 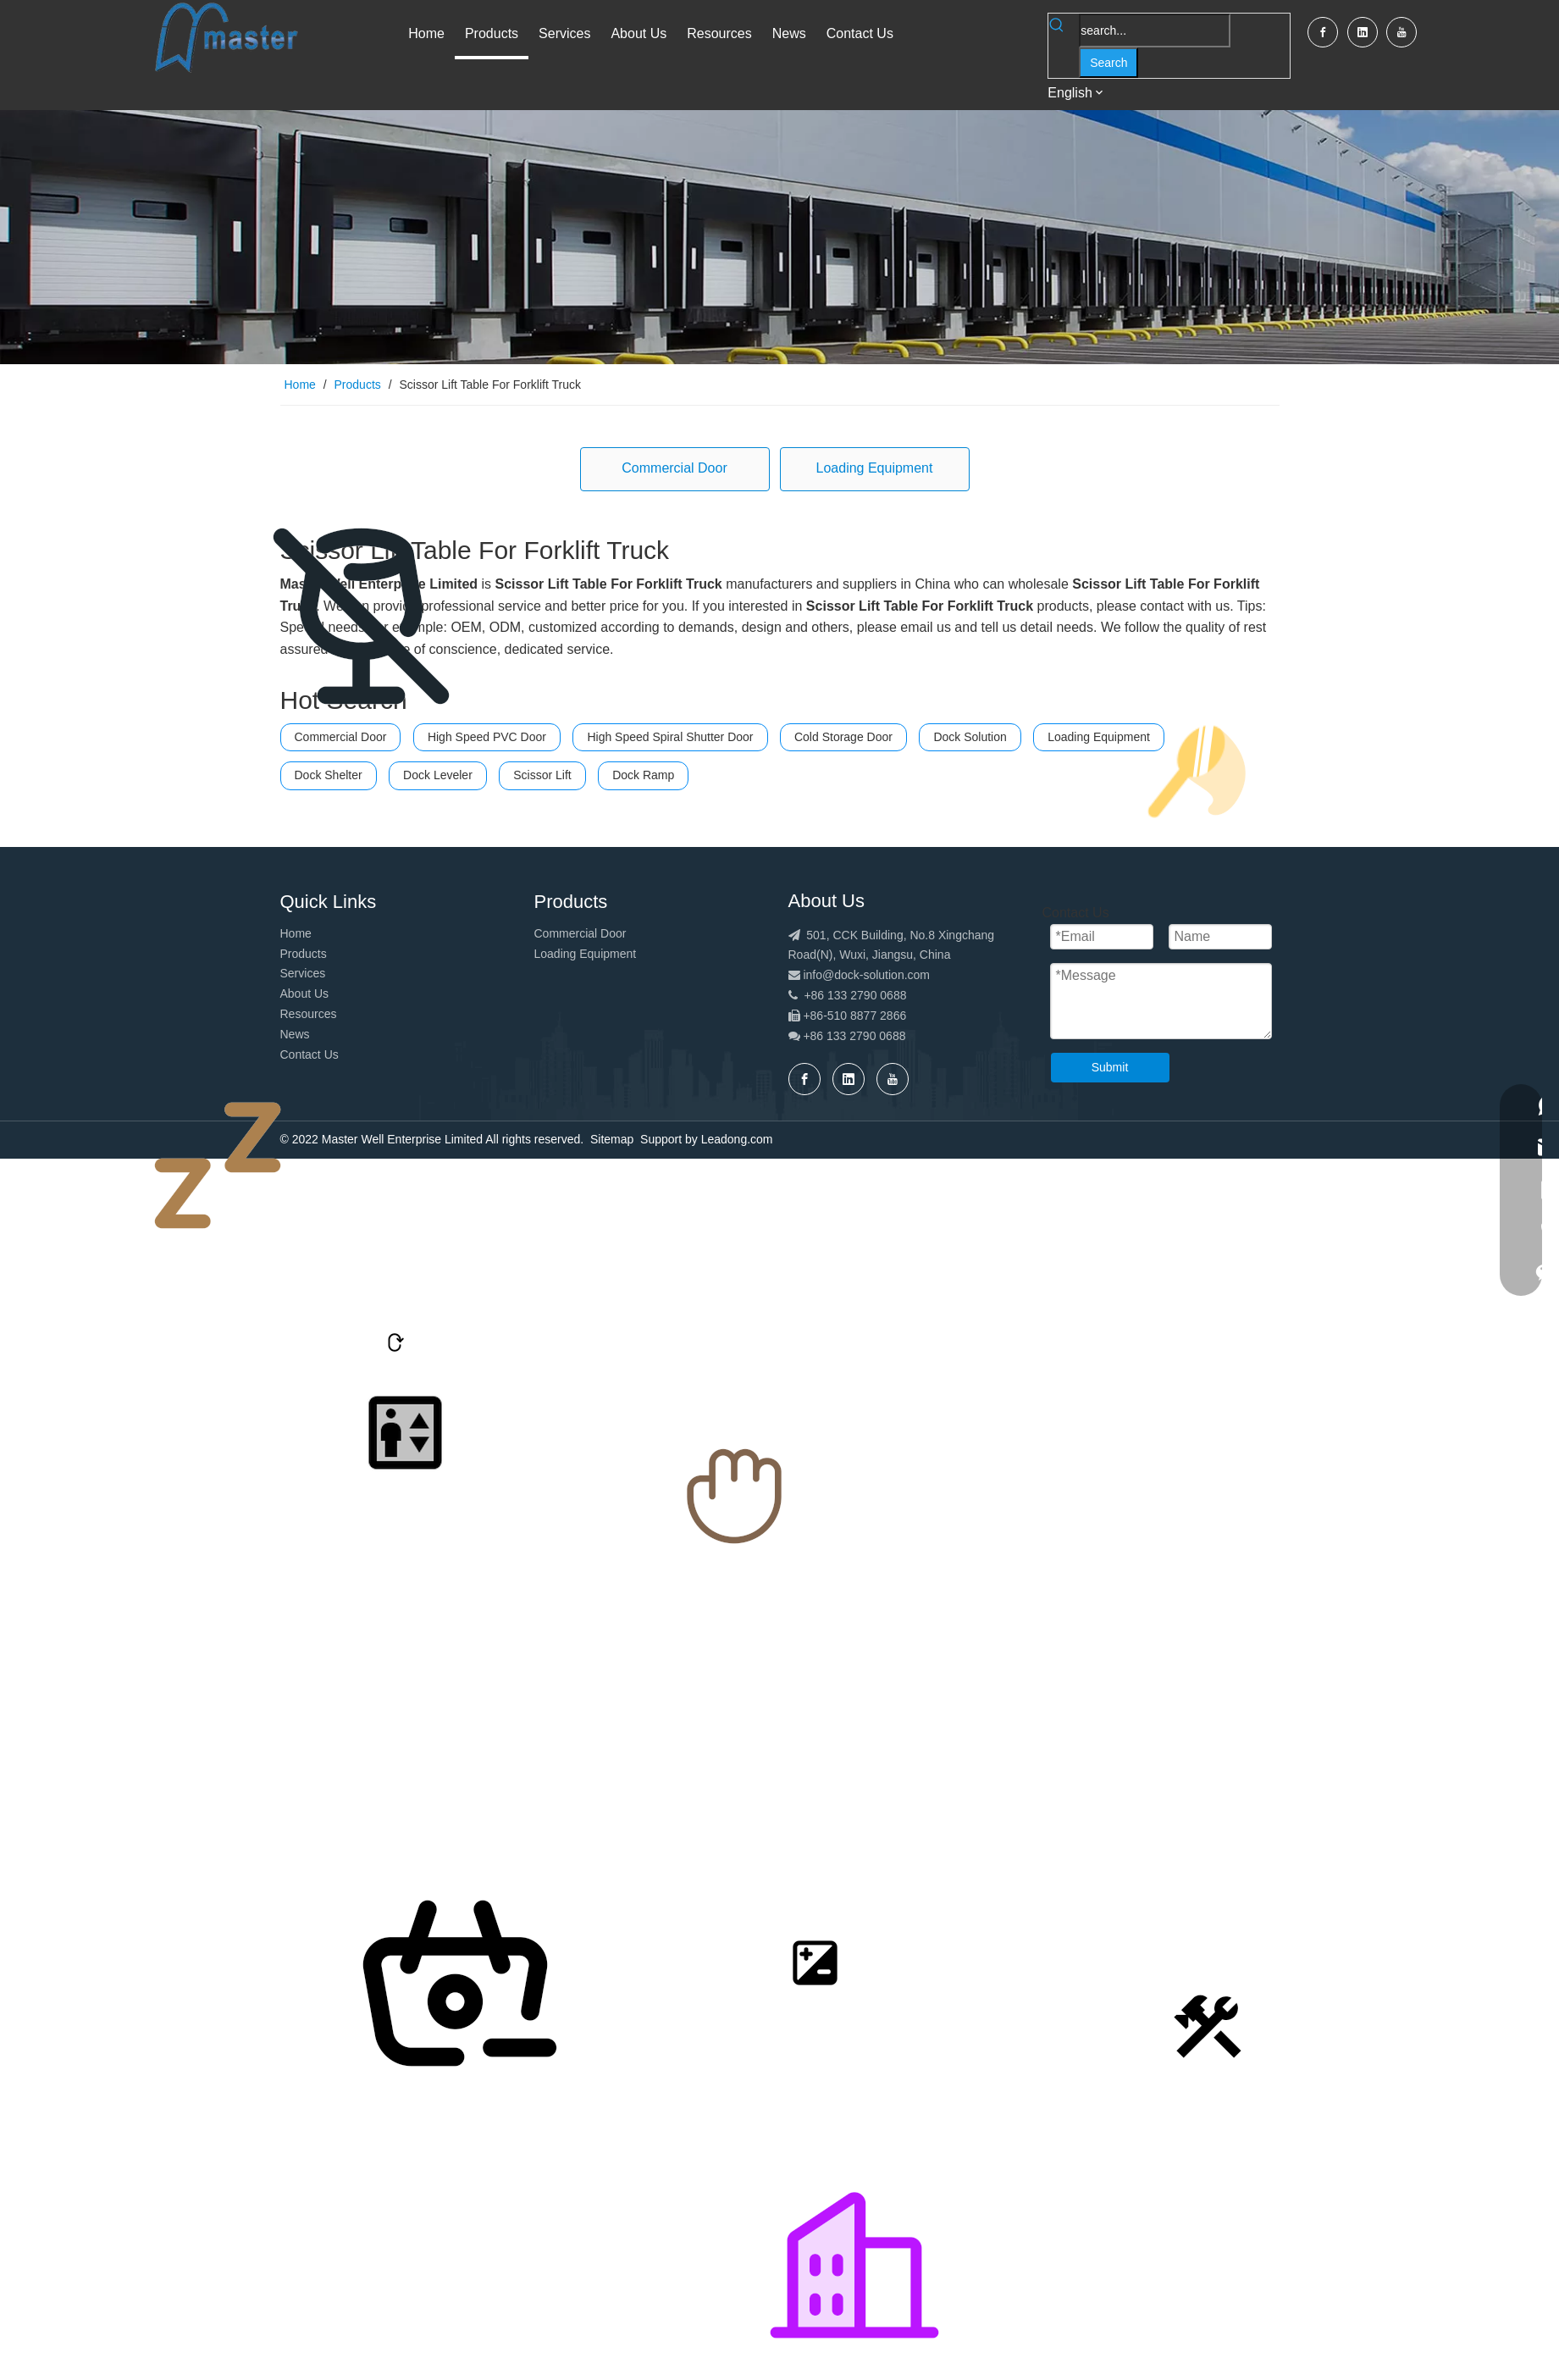 What do you see at coordinates (395, 1342) in the screenshot?
I see `refresh or reload content` at bounding box center [395, 1342].